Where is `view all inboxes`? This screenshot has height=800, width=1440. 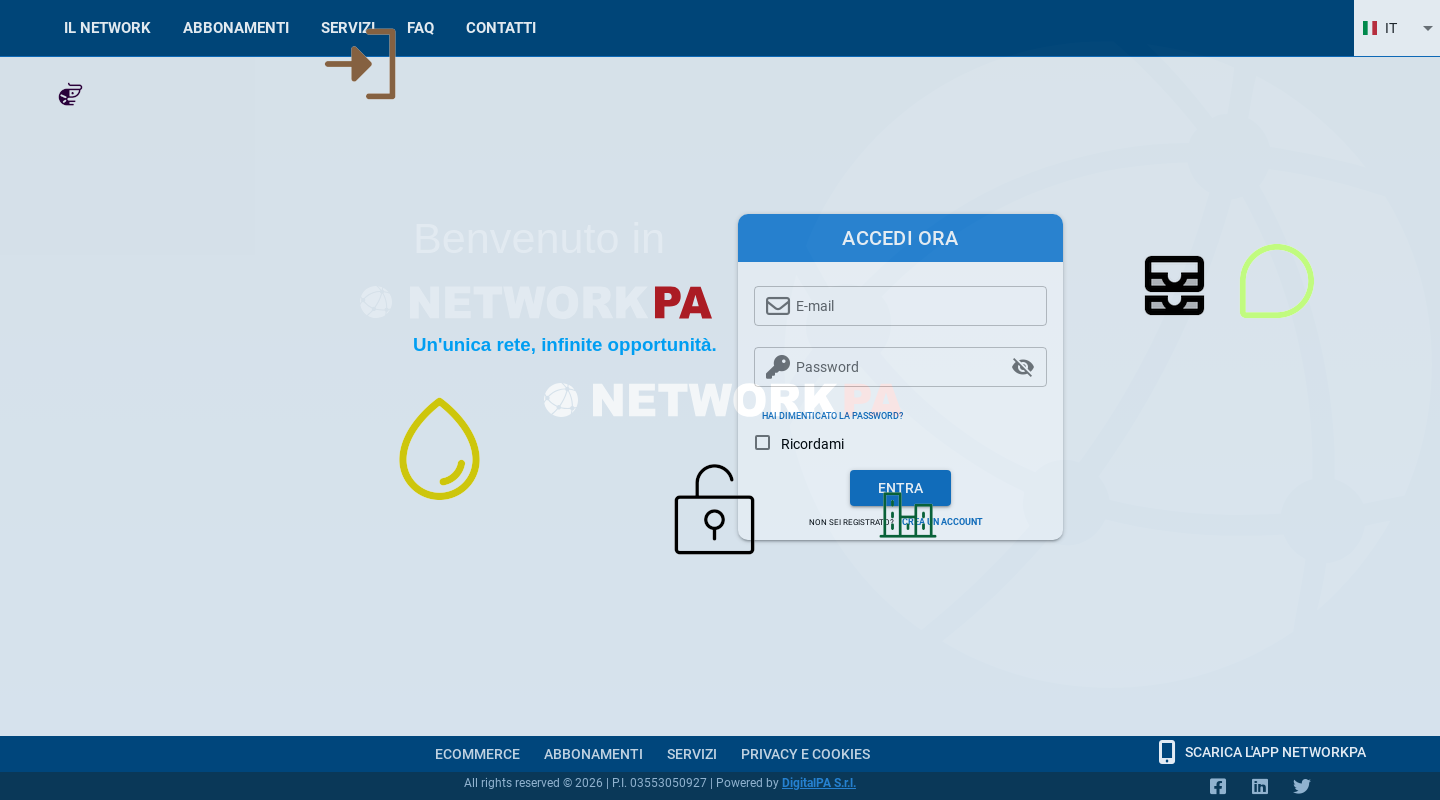
view all inboxes is located at coordinates (1174, 285).